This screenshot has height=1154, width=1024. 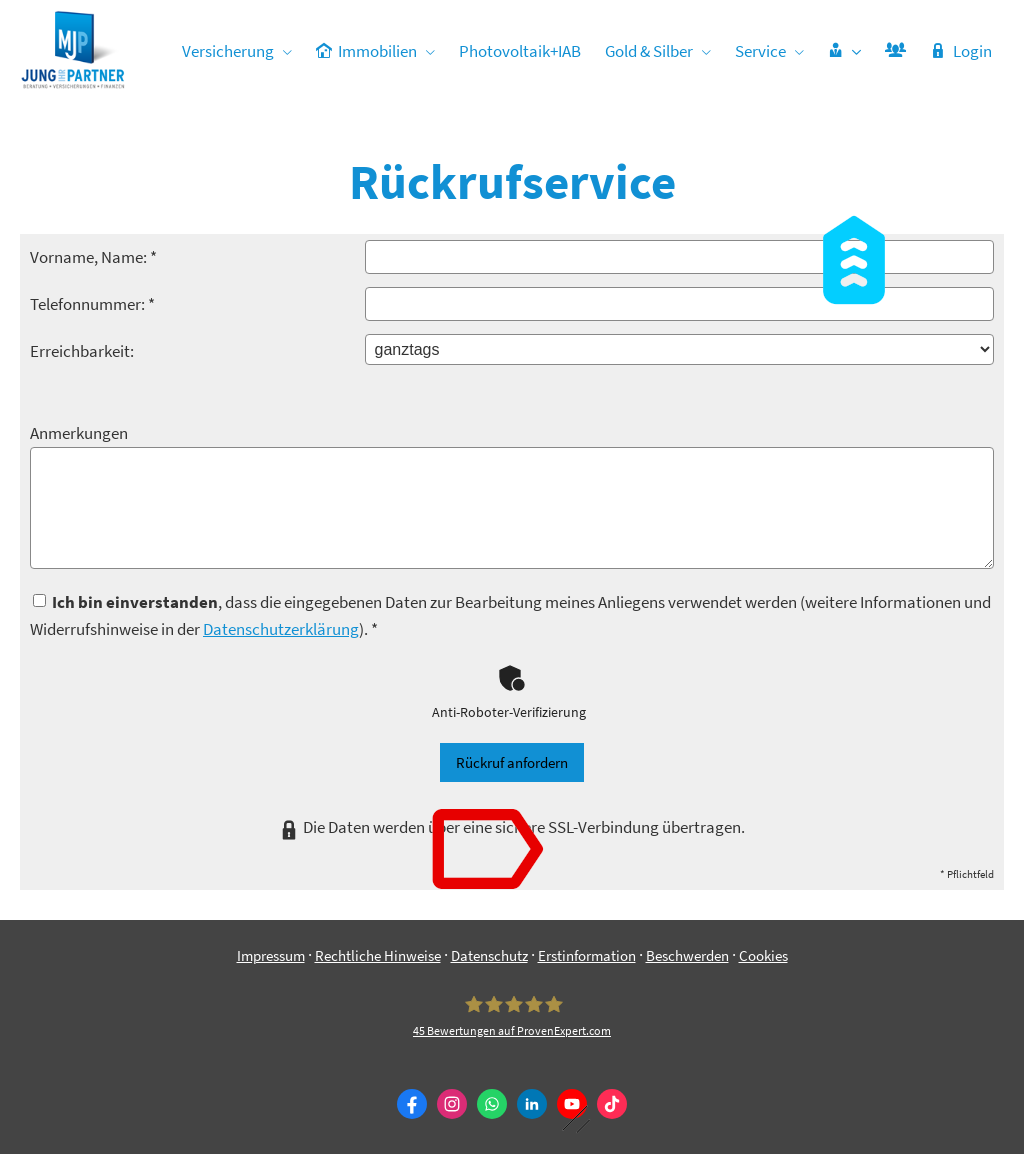 I want to click on add a tag or label to an item, so click(x=484, y=849).